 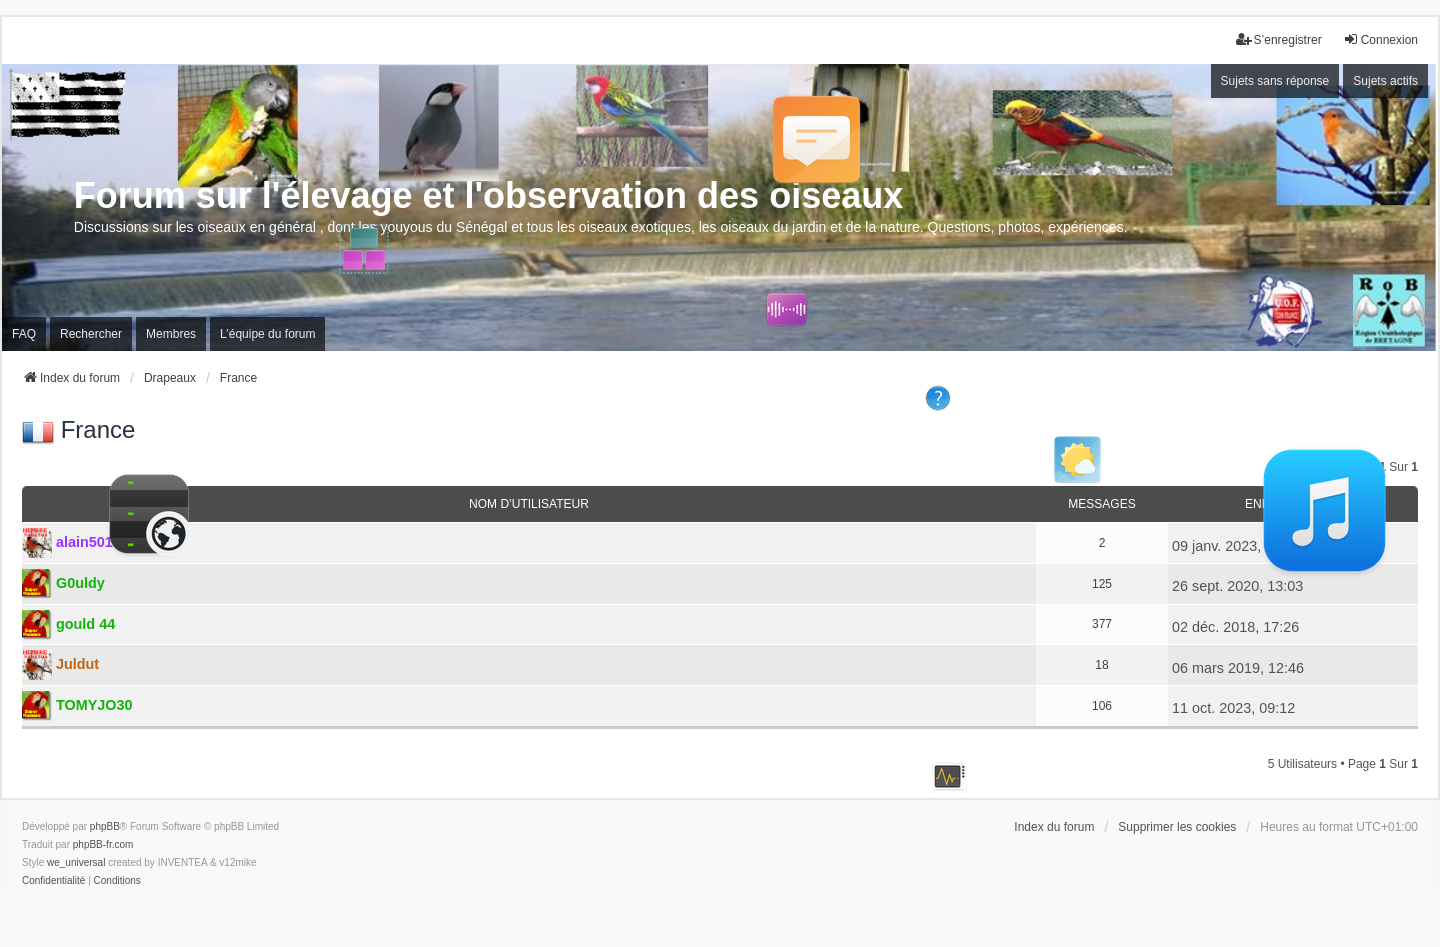 I want to click on open the sound recorder app, so click(x=786, y=309).